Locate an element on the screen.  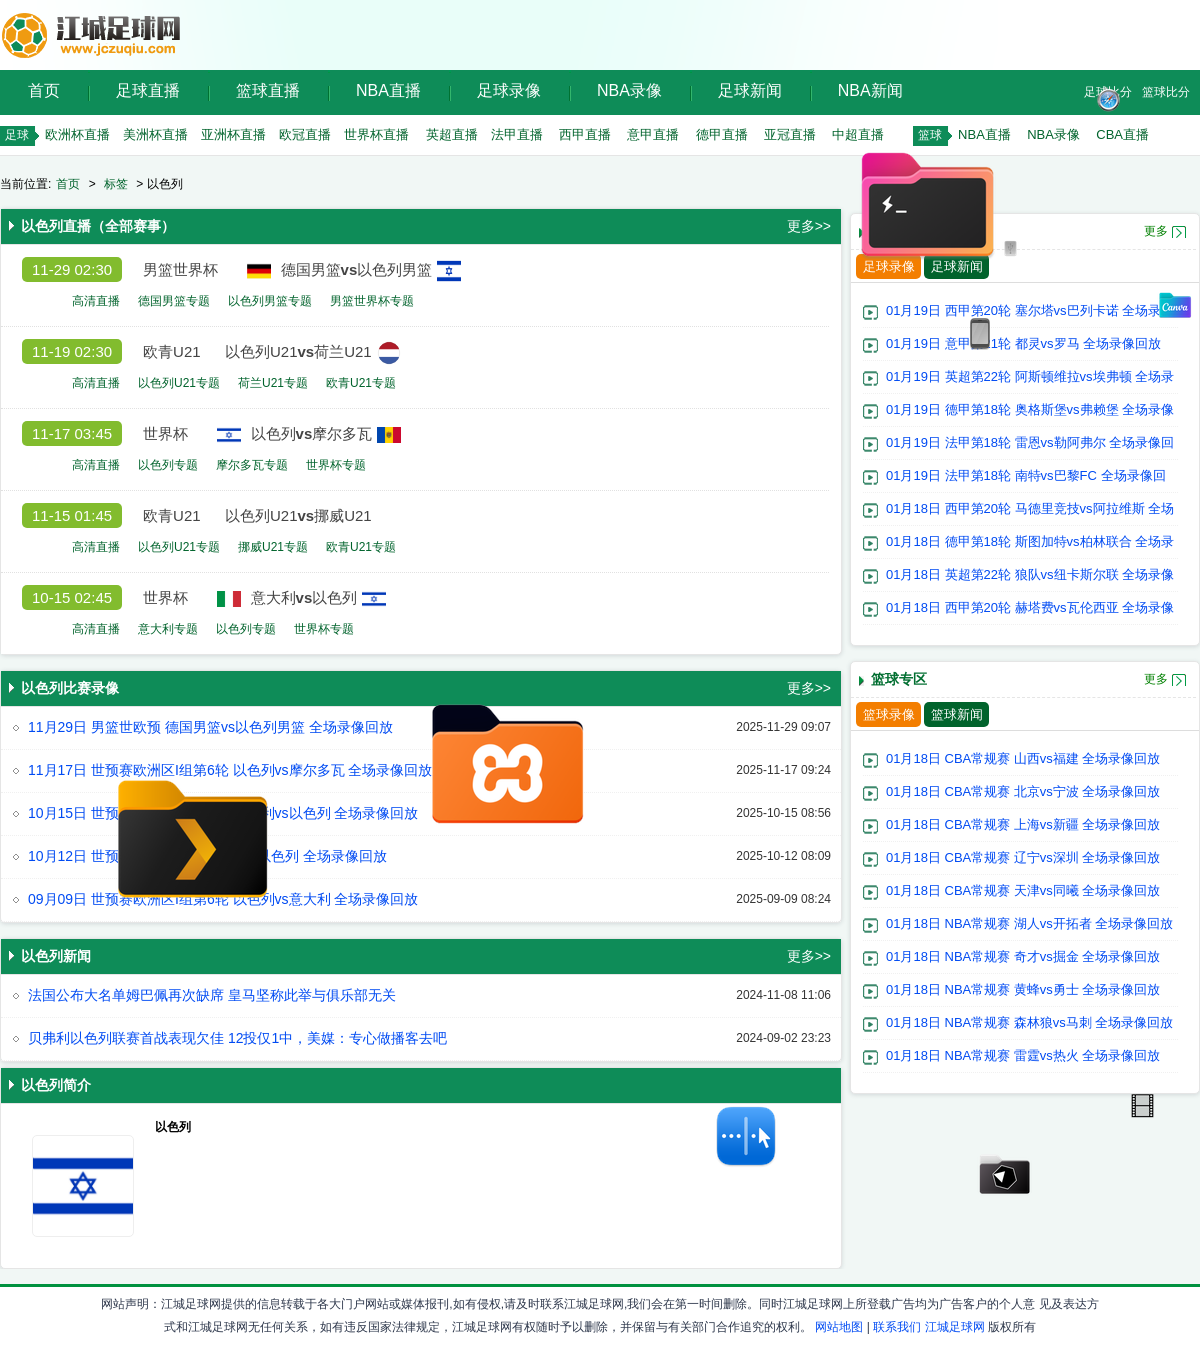
open hyper terminal project folder is located at coordinates (927, 208).